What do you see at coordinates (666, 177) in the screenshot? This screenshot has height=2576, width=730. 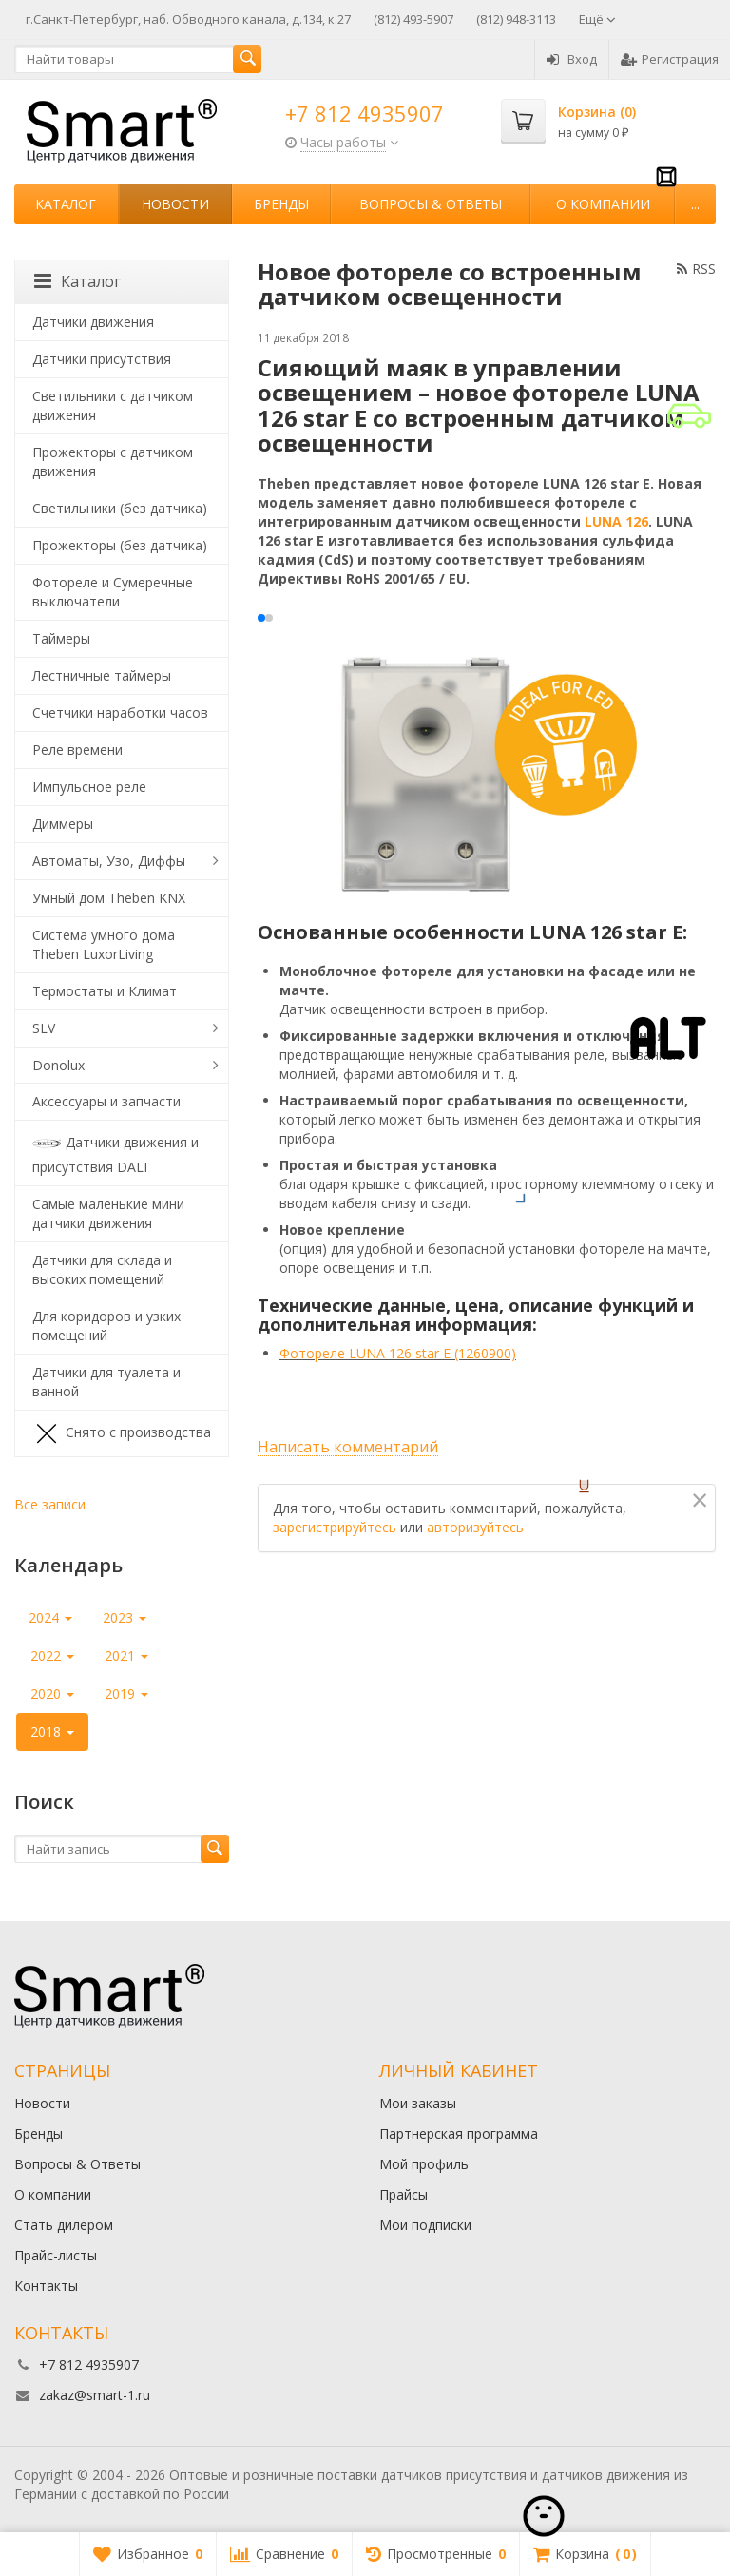 I see `inspect element box model in developer tools` at bounding box center [666, 177].